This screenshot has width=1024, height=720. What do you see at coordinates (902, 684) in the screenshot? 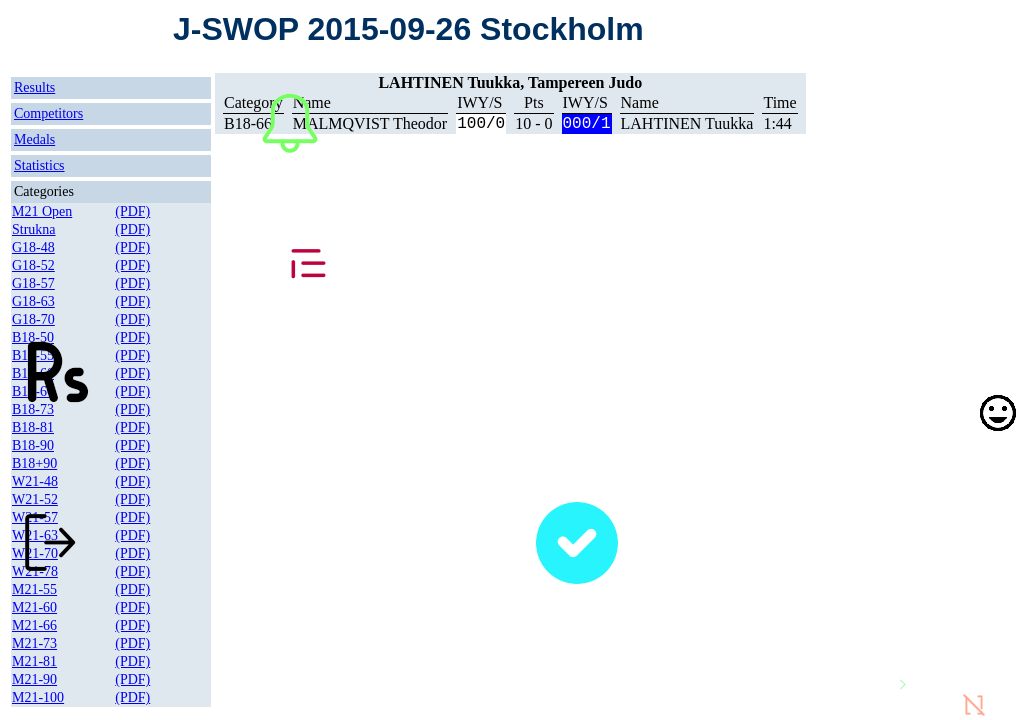
I see `navigate to the next item or page` at bounding box center [902, 684].